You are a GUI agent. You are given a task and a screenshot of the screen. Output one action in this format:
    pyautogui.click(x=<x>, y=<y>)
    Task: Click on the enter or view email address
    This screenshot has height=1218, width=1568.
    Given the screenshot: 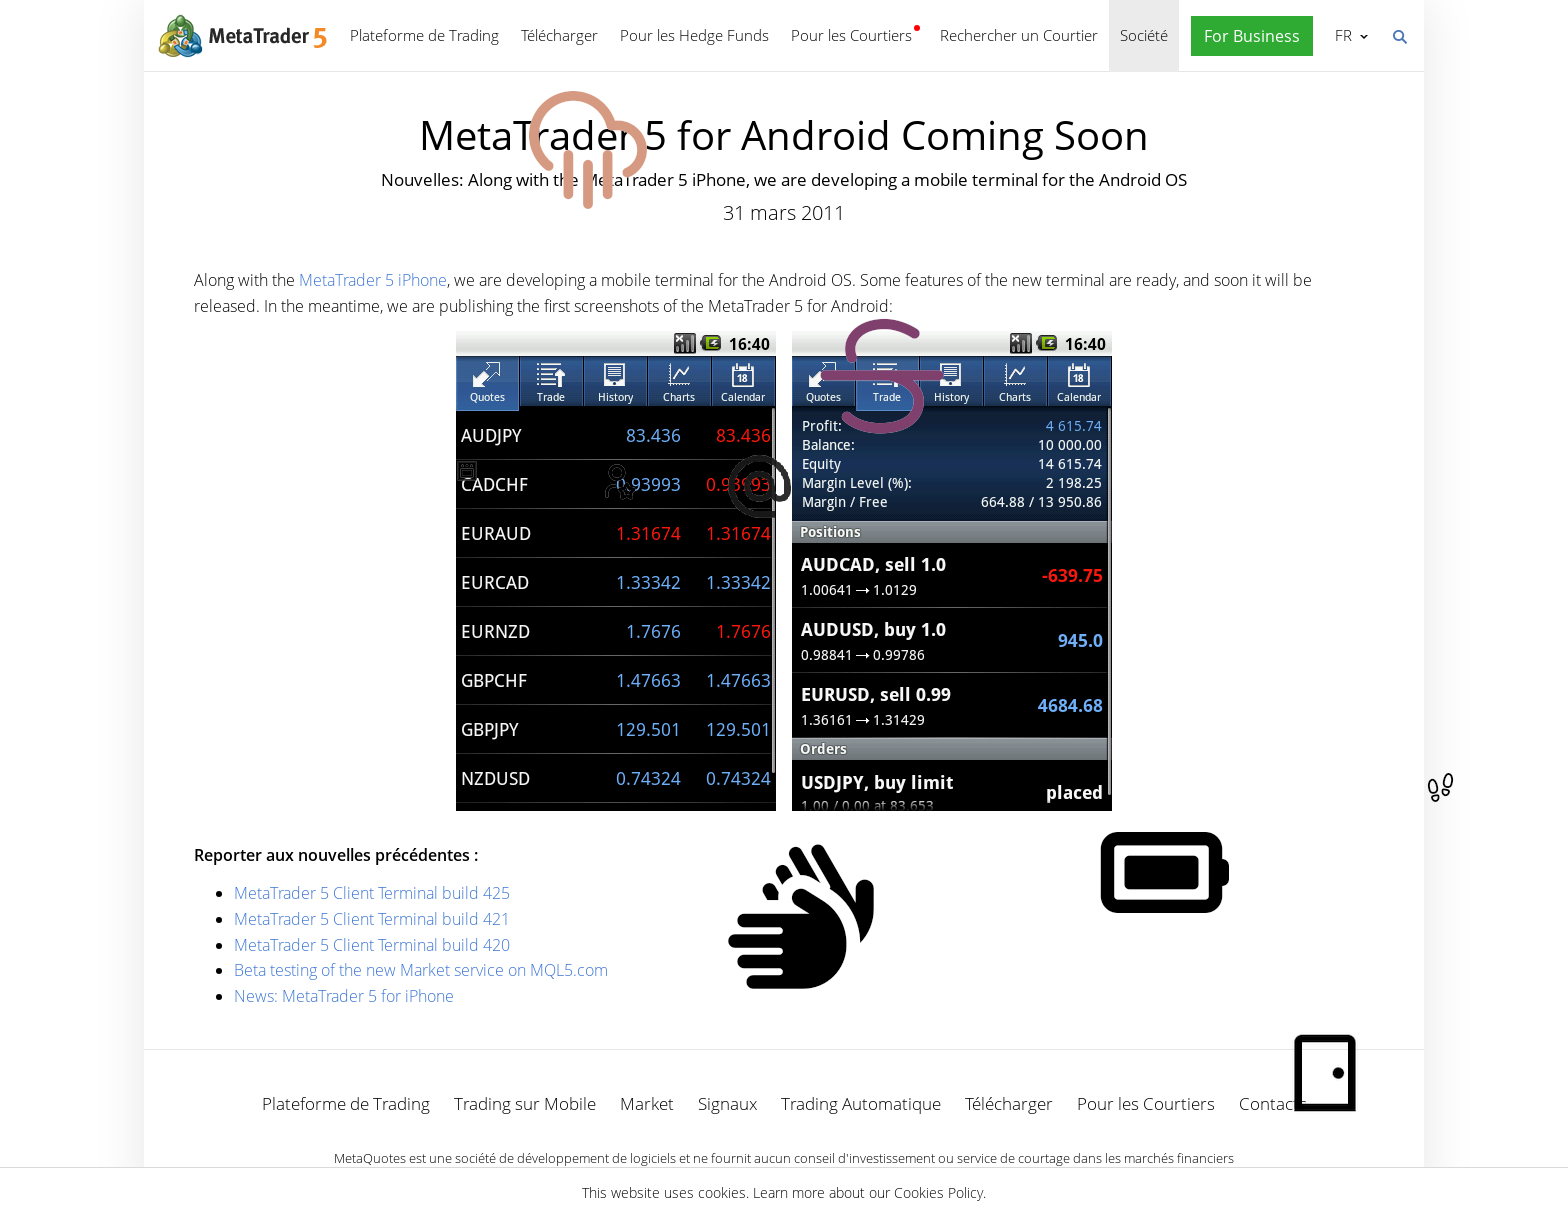 What is the action you would take?
    pyautogui.click(x=759, y=486)
    